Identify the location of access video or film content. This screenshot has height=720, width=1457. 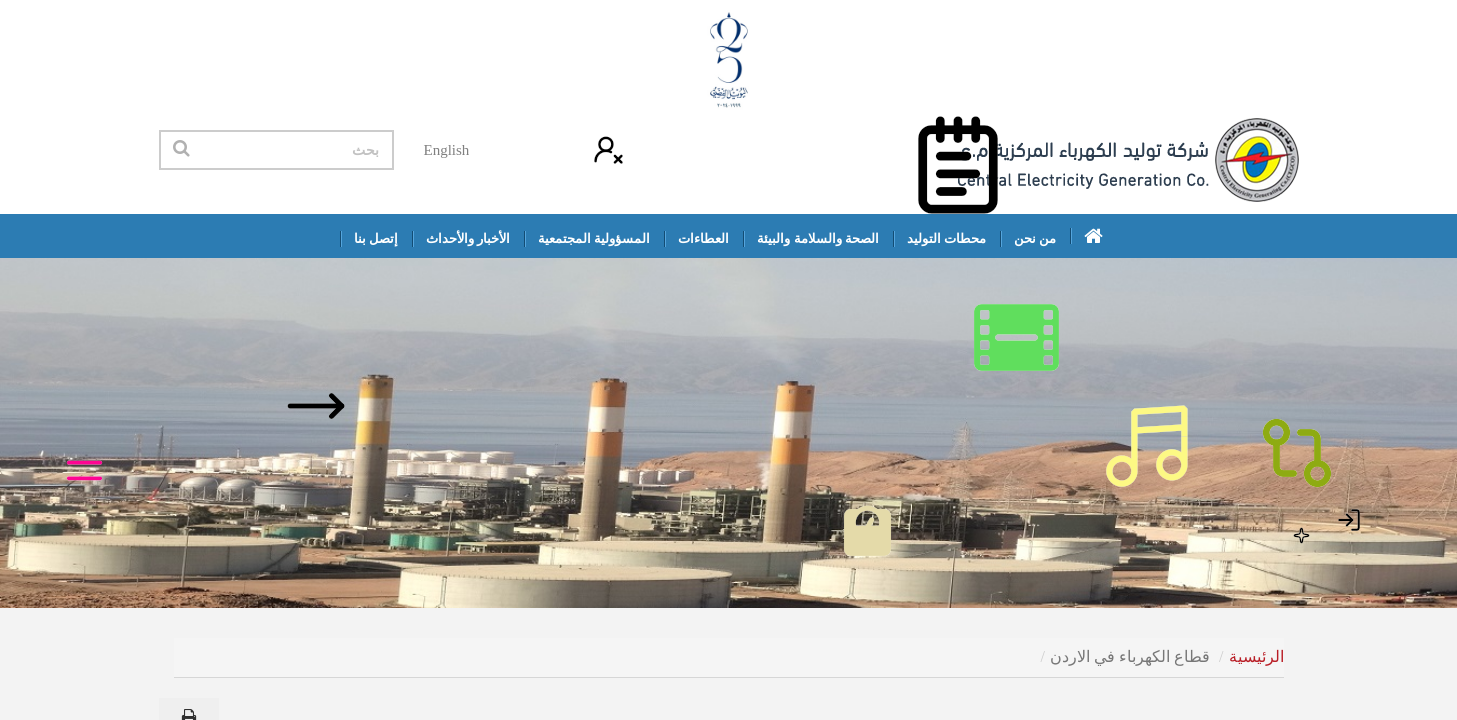
(1016, 337).